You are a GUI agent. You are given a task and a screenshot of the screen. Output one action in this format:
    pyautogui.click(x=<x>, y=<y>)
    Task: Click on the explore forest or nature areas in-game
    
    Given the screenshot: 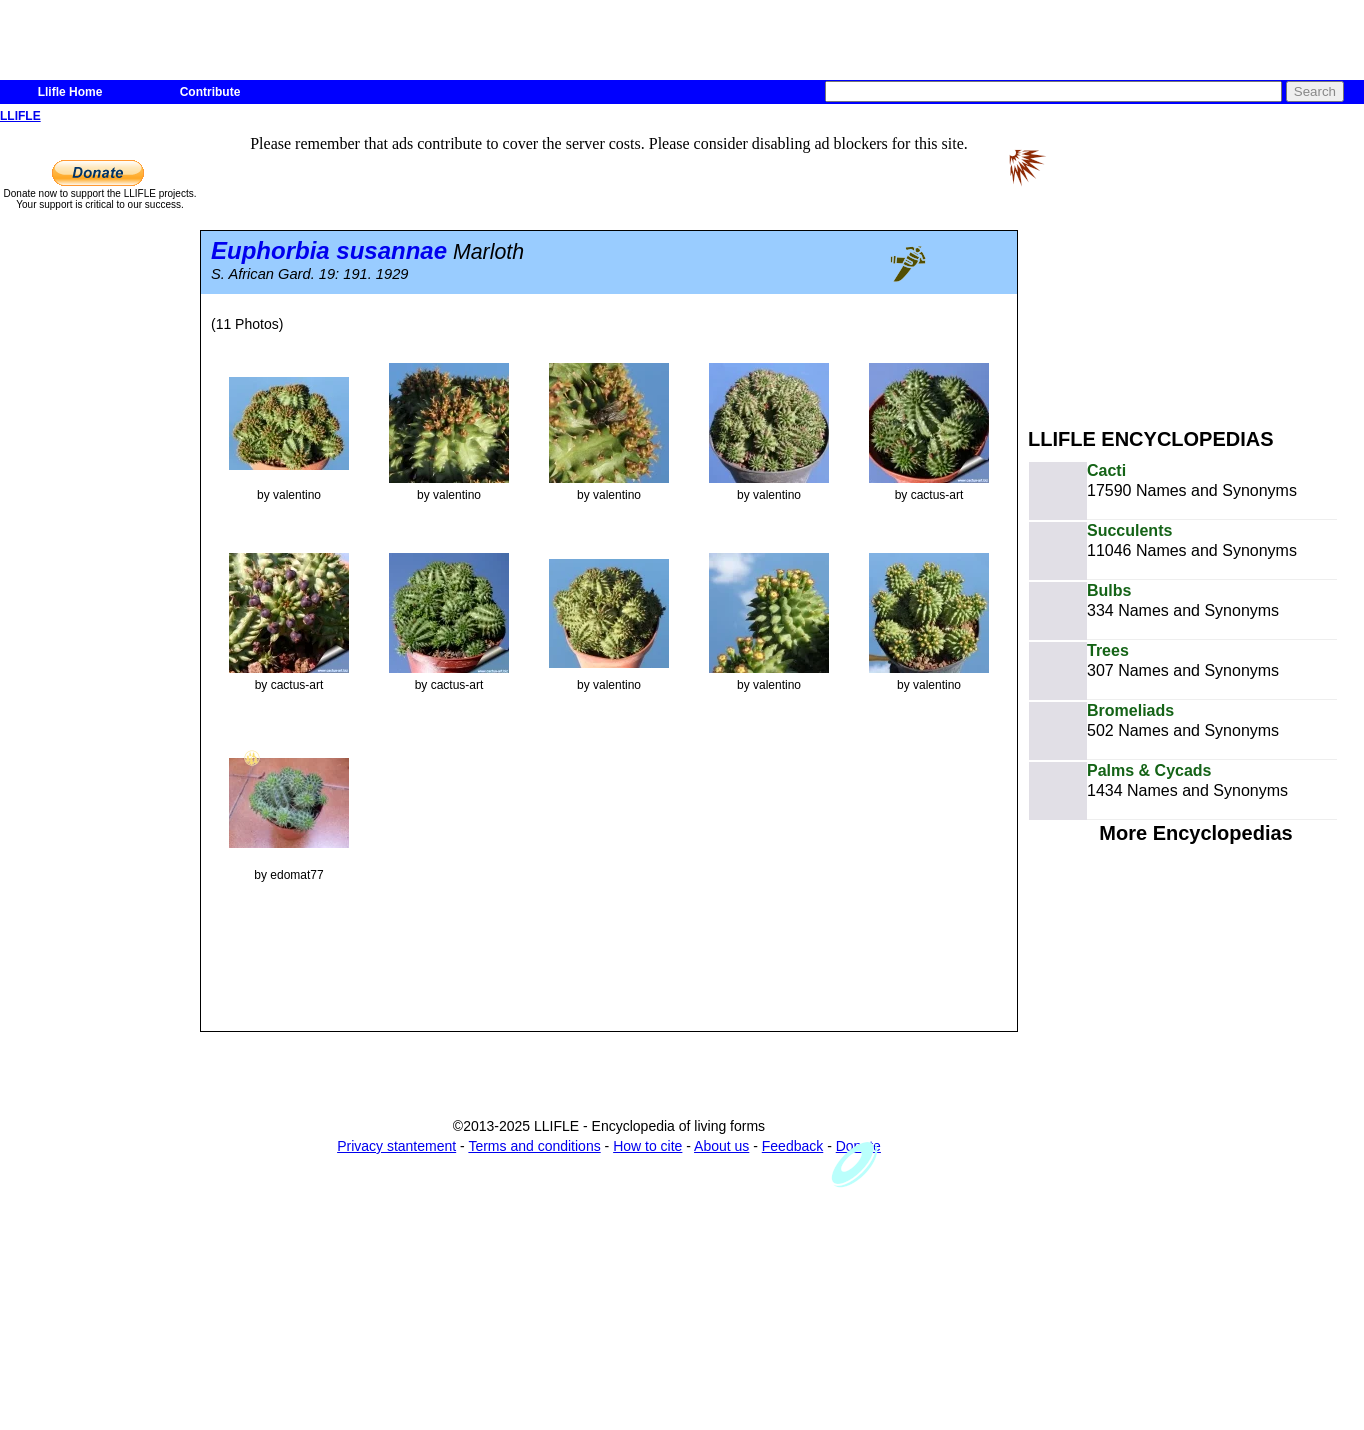 What is the action you would take?
    pyautogui.click(x=252, y=758)
    